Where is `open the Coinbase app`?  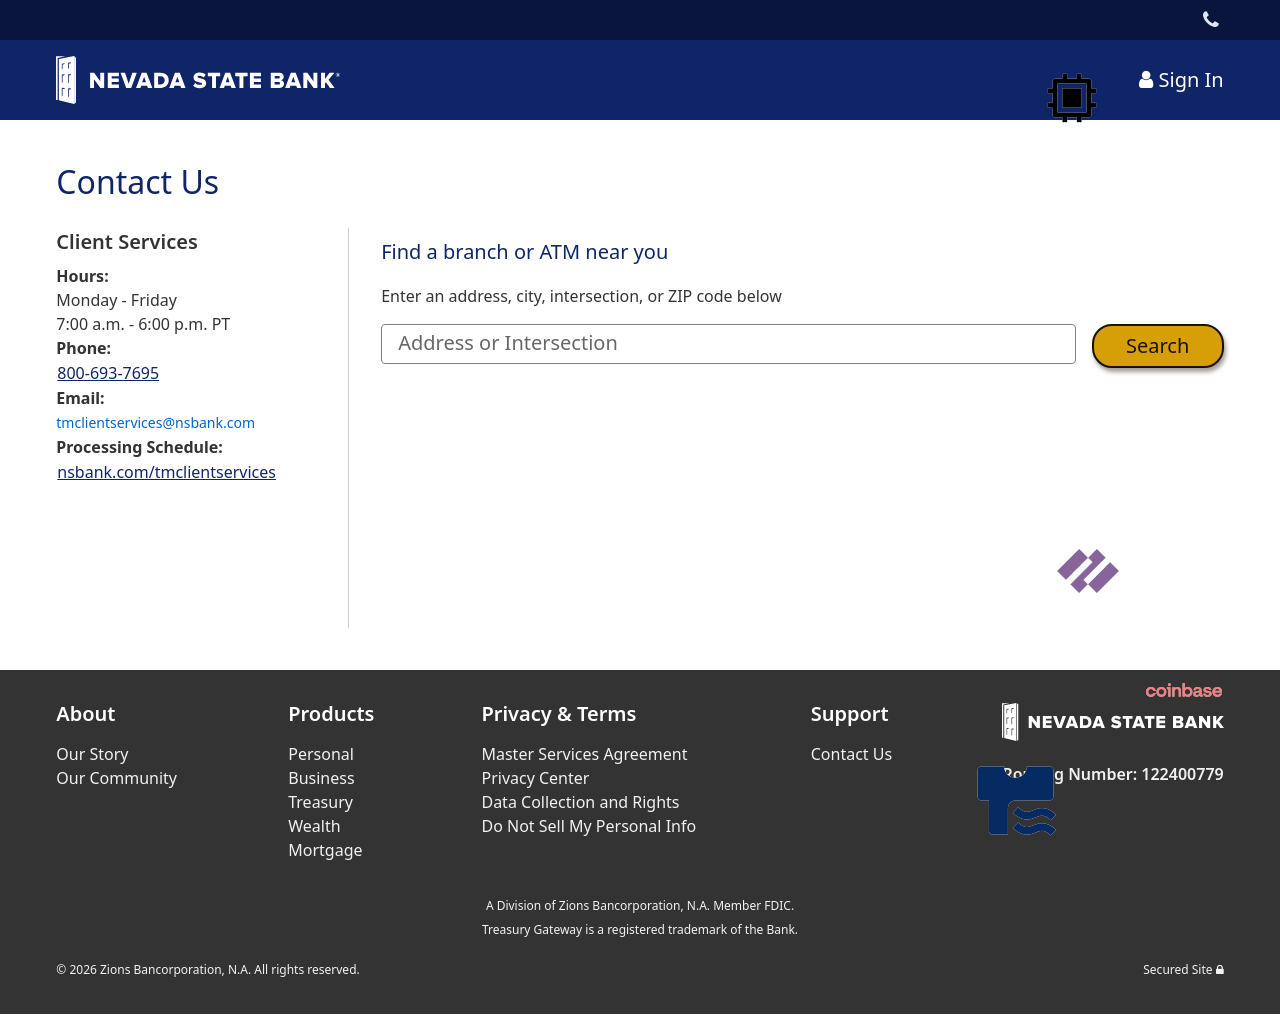 open the Coinbase app is located at coordinates (1184, 690).